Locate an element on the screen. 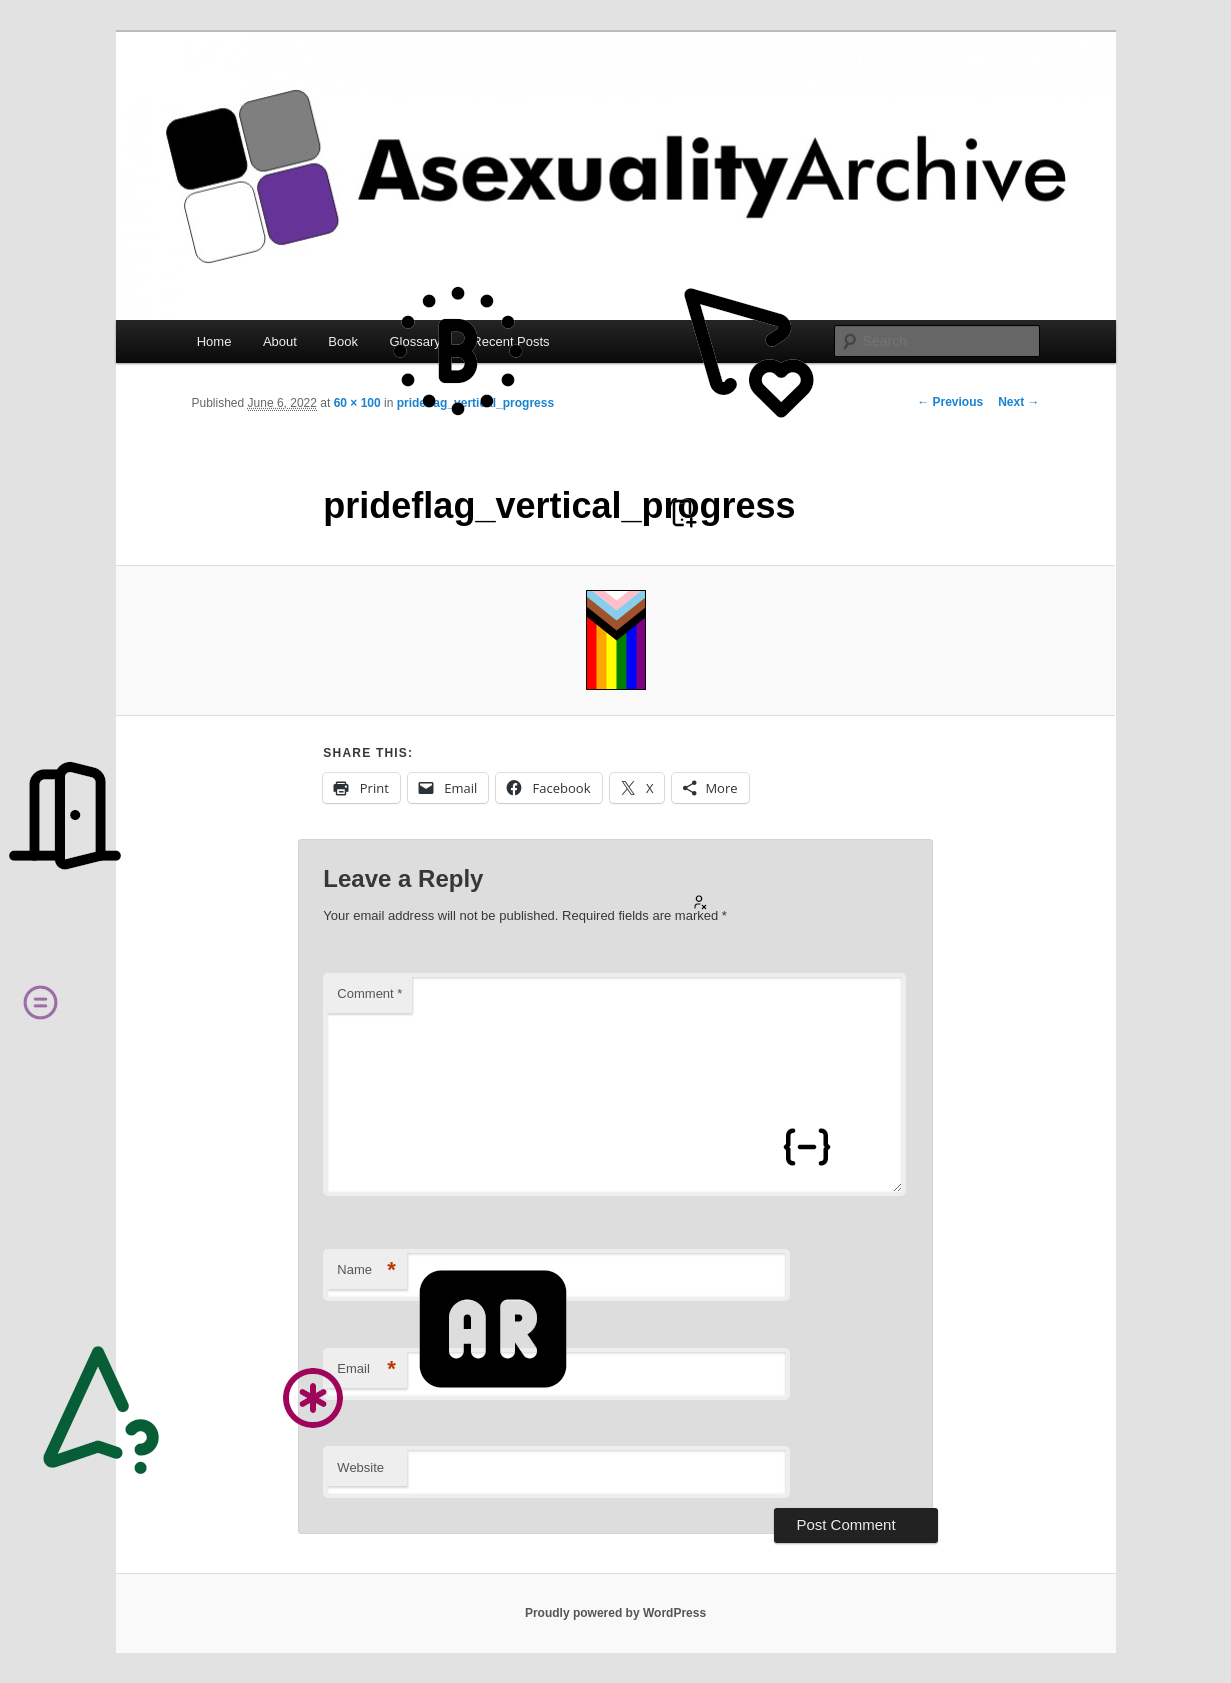 The height and width of the screenshot is (1683, 1231). log out or exit the application is located at coordinates (65, 815).